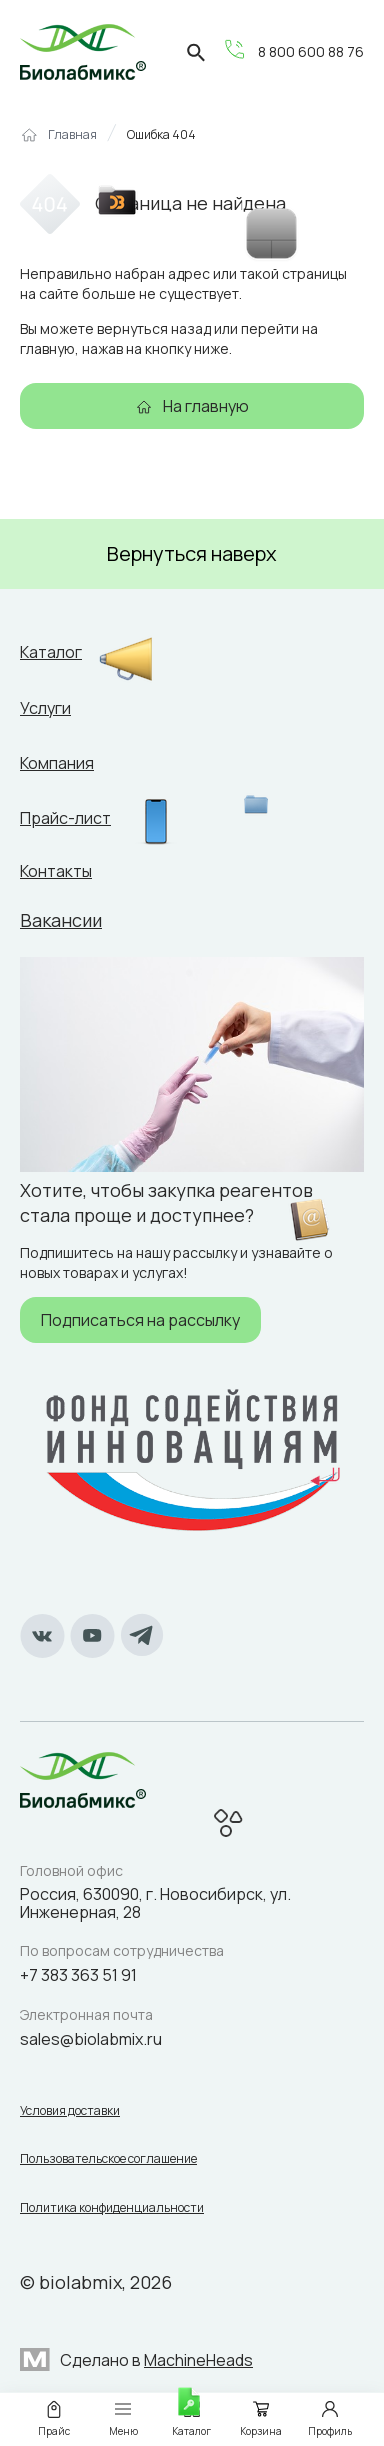 This screenshot has width=384, height=2446. Describe the element at coordinates (228, 1823) in the screenshot. I see `access symbols and special characters` at that location.